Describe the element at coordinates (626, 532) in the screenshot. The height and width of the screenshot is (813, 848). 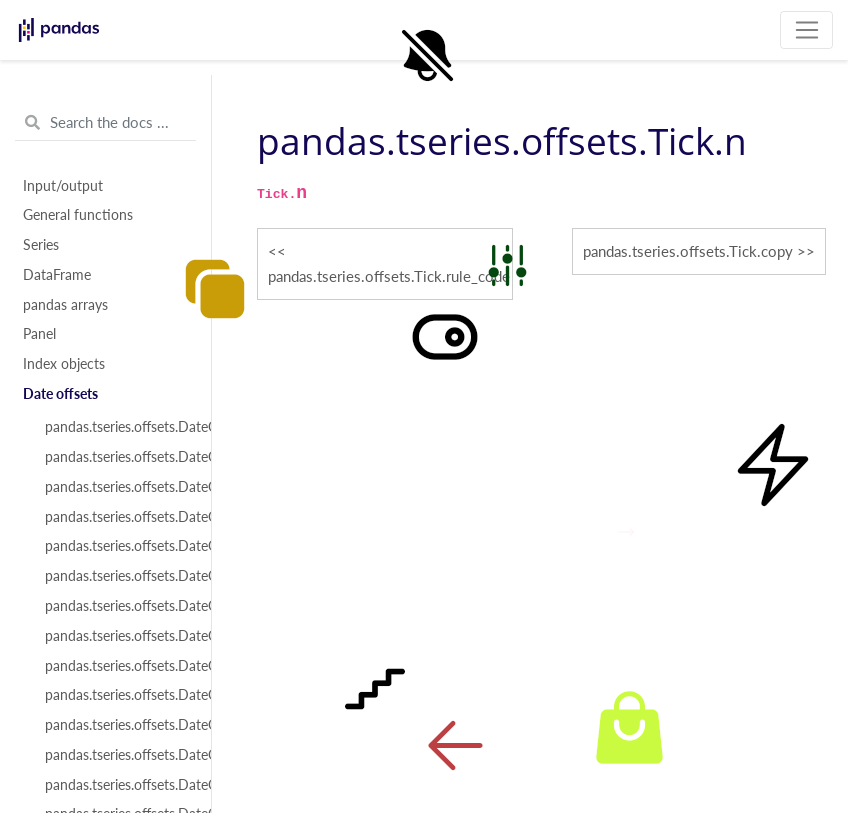
I see `proceed to the next step` at that location.